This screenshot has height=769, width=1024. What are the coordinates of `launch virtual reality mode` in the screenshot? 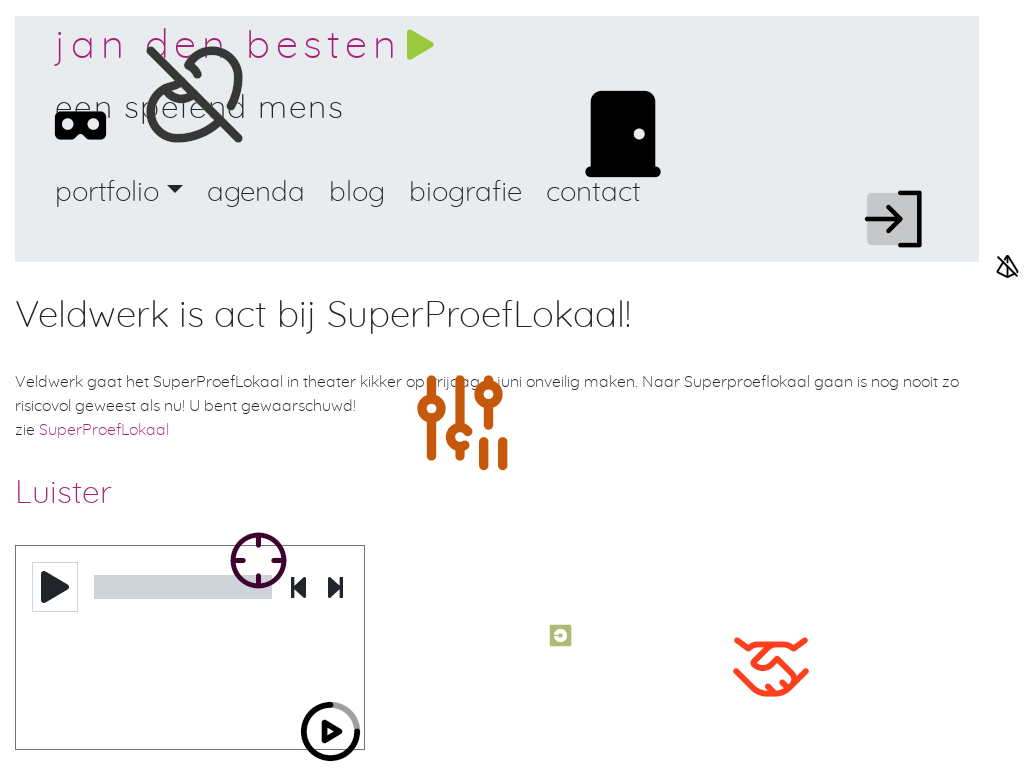 It's located at (80, 125).